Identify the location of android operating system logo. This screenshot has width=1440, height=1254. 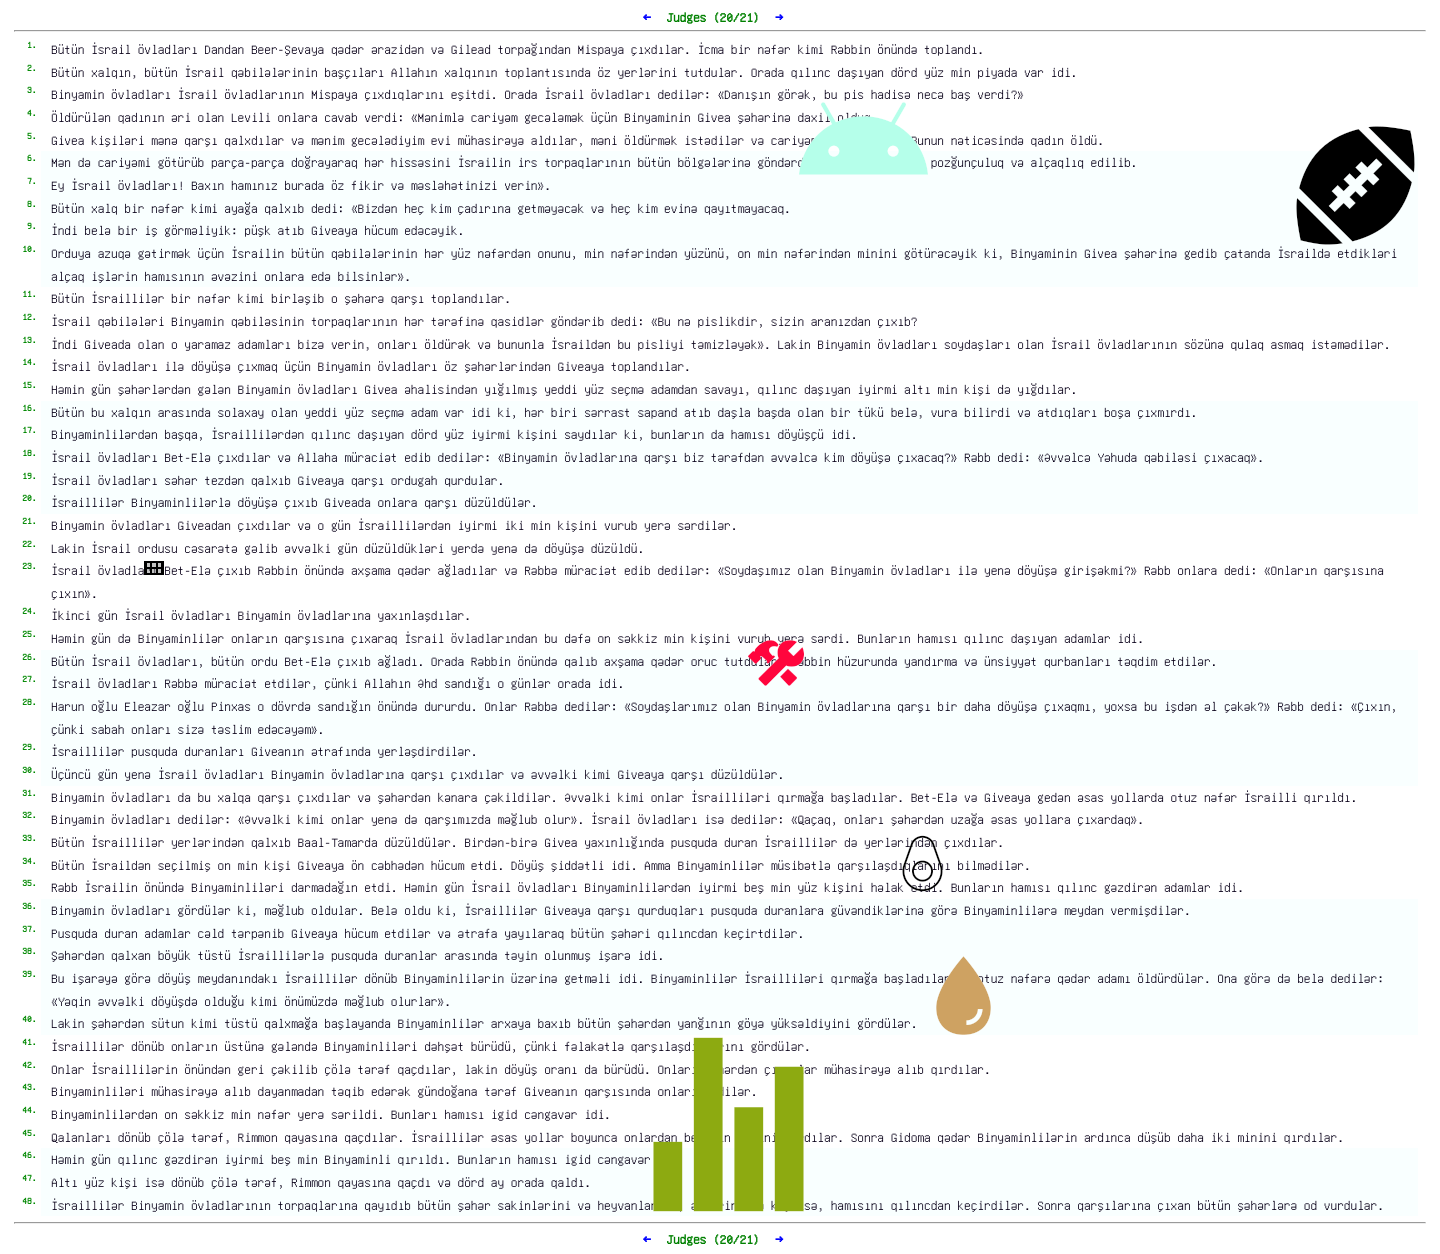
(863, 138).